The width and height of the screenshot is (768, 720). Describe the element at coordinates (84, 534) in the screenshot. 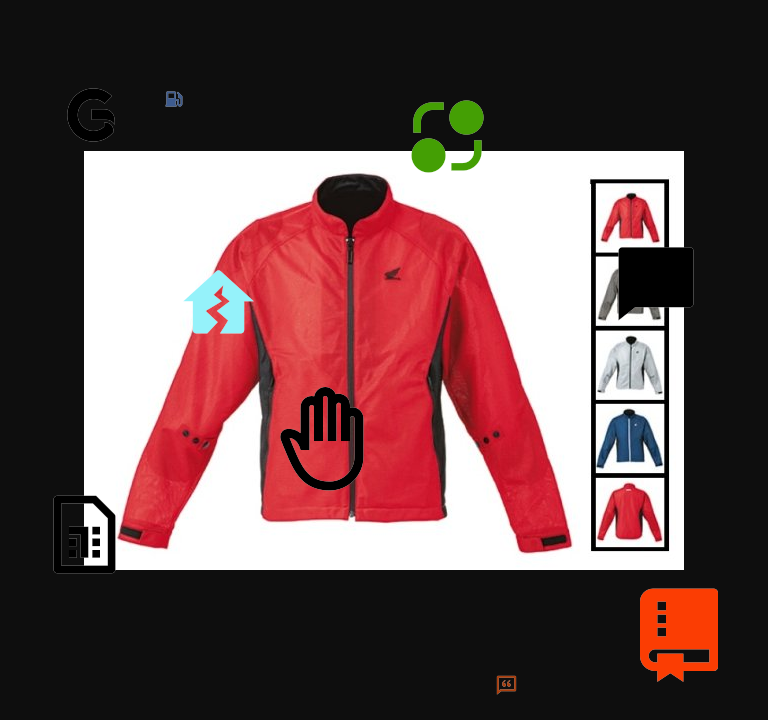

I see `view sim card information` at that location.